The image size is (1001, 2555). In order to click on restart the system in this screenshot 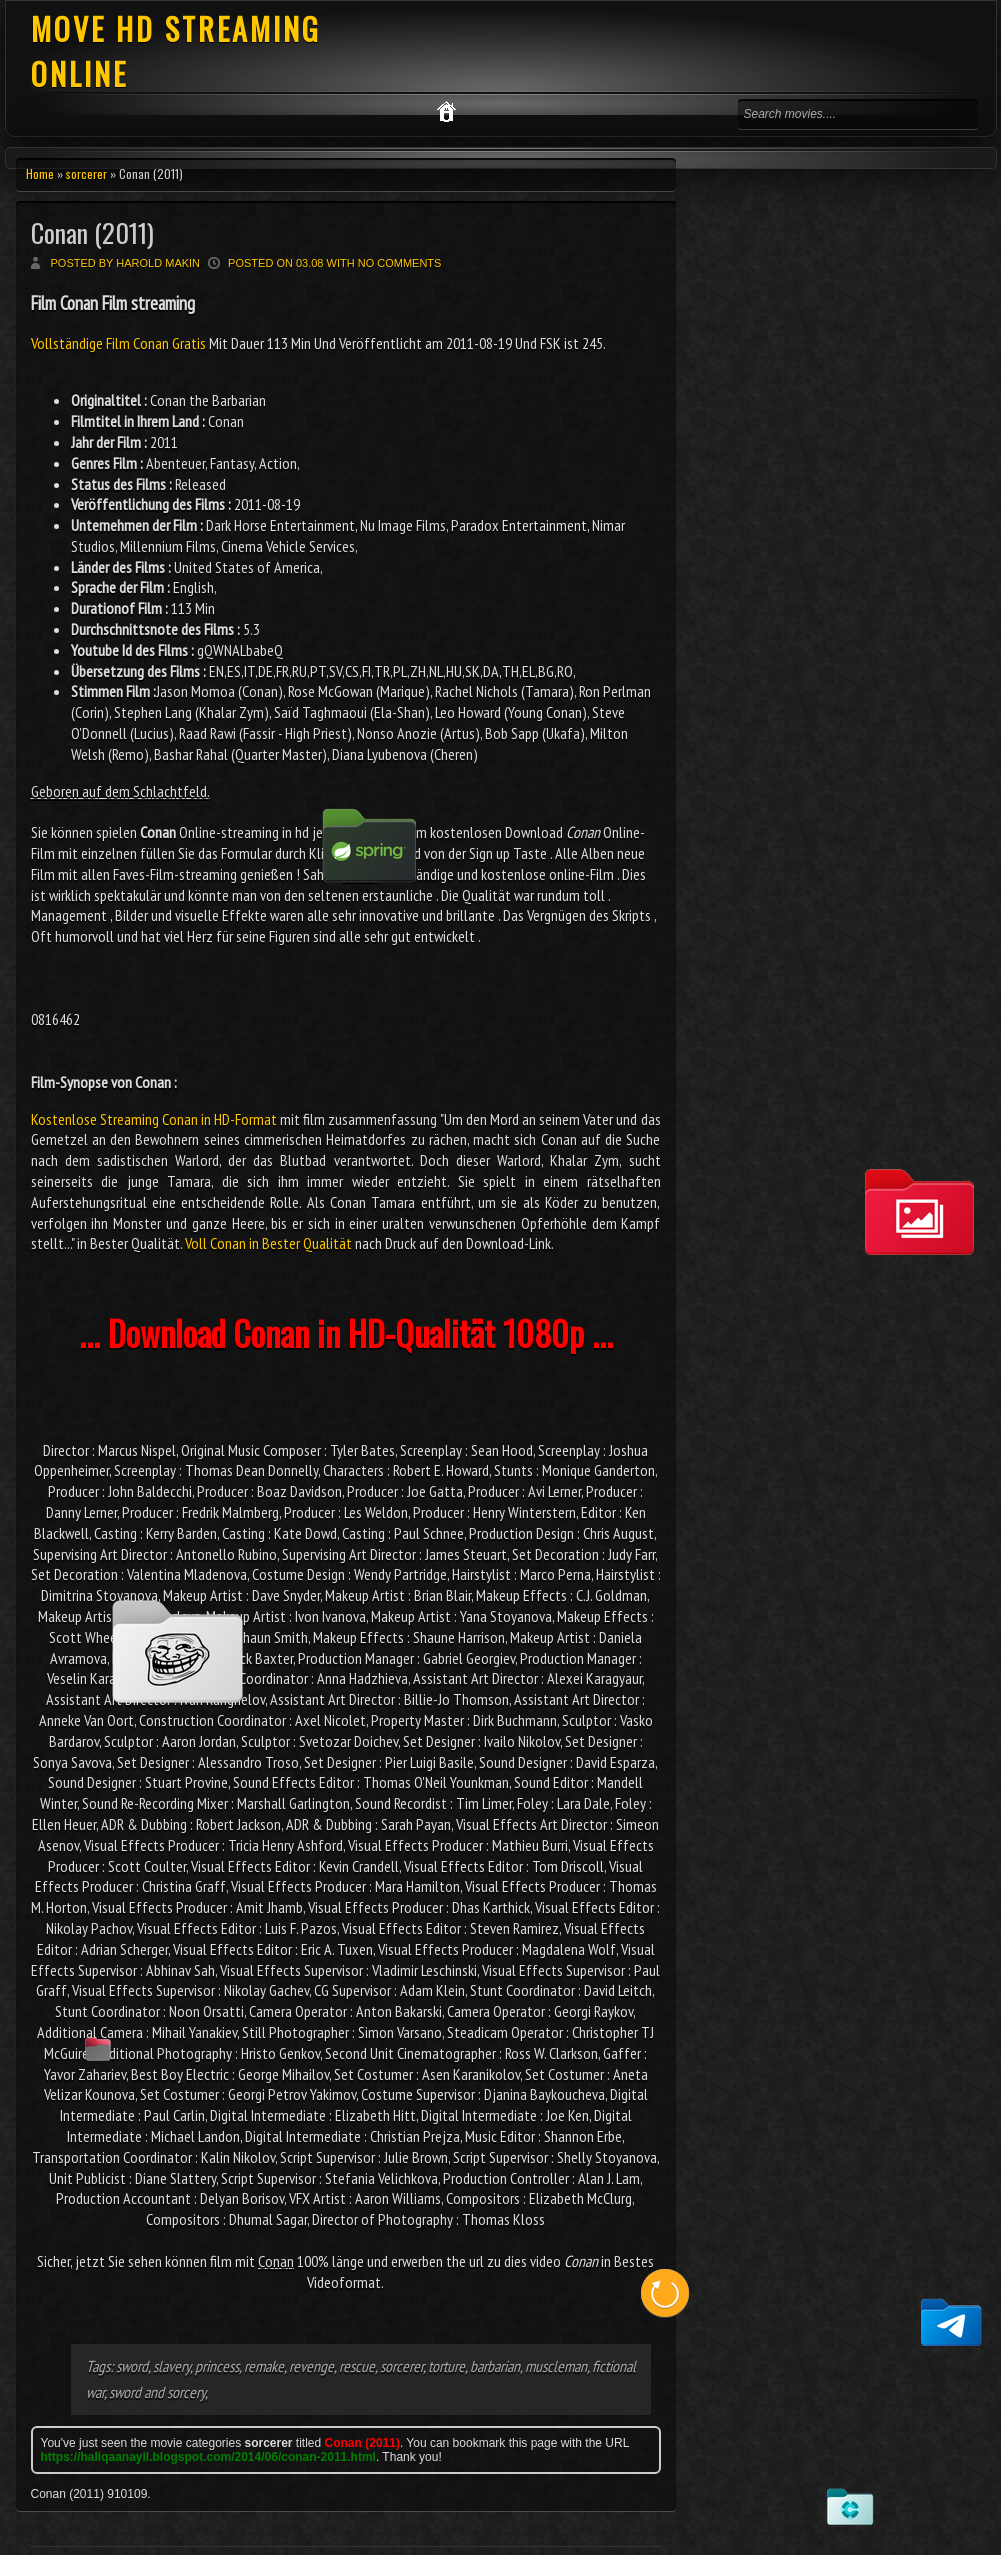, I will do `click(665, 2293)`.